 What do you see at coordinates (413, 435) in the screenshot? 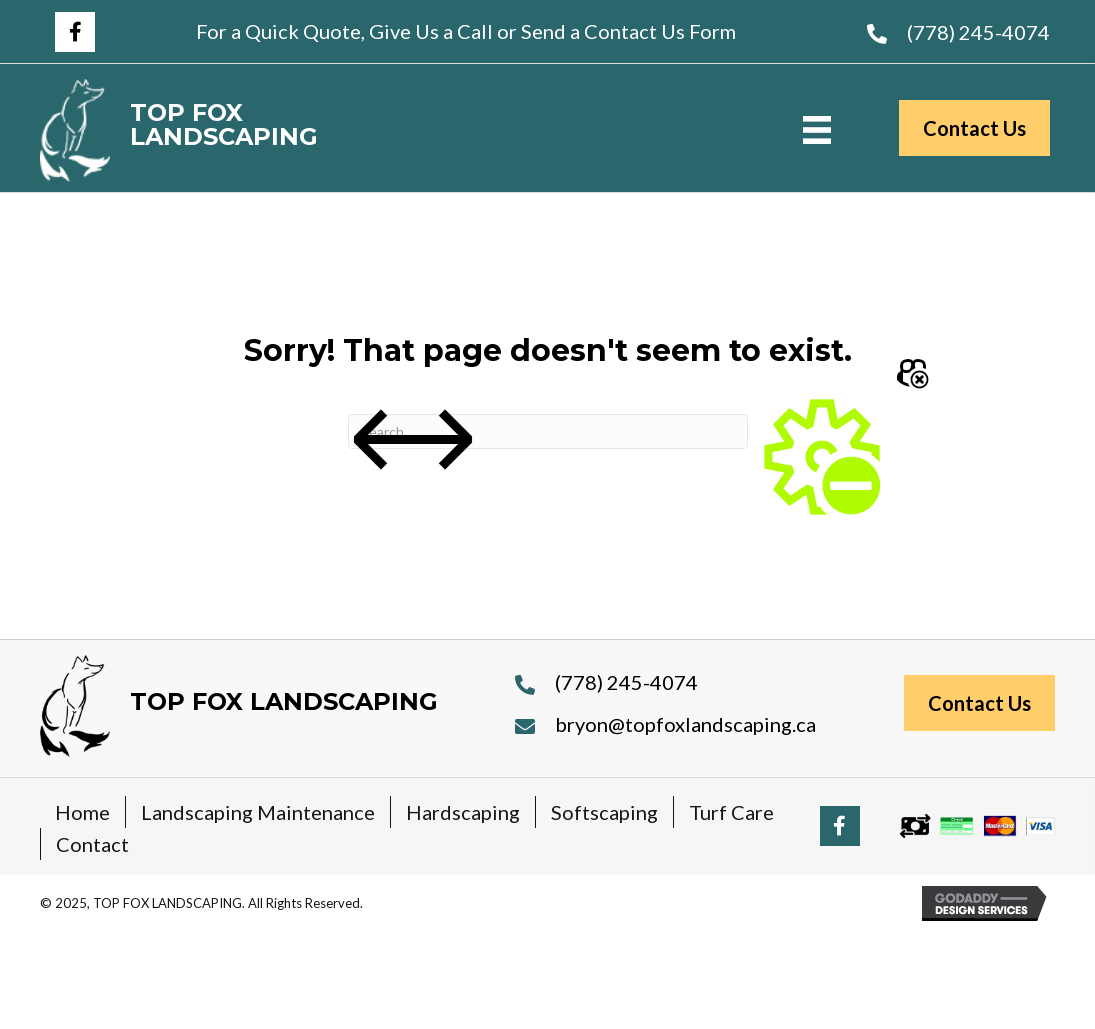
I see `resize element horizontally` at bounding box center [413, 435].